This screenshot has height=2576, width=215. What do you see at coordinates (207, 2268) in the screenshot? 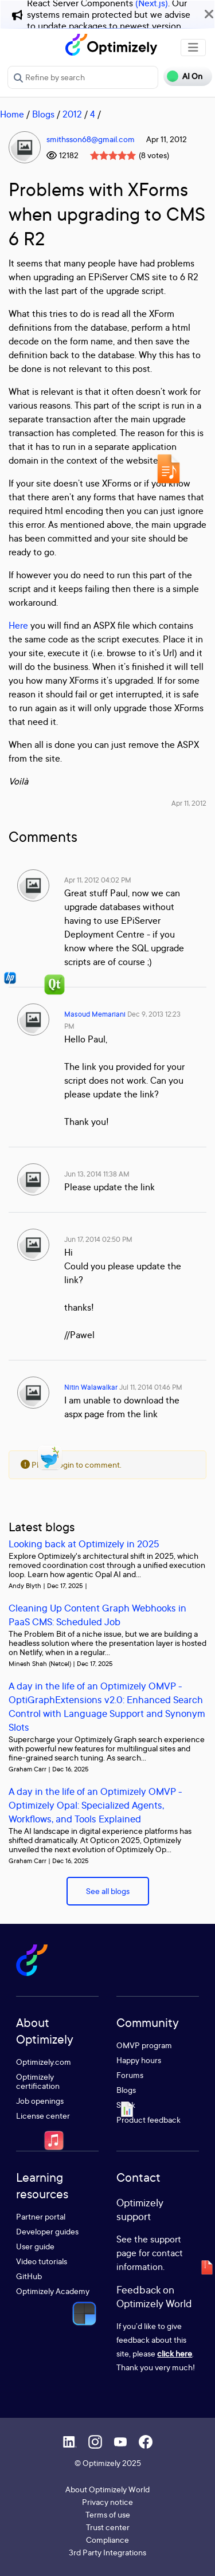
I see `a compressed tar archive file (.tar.z)` at bounding box center [207, 2268].